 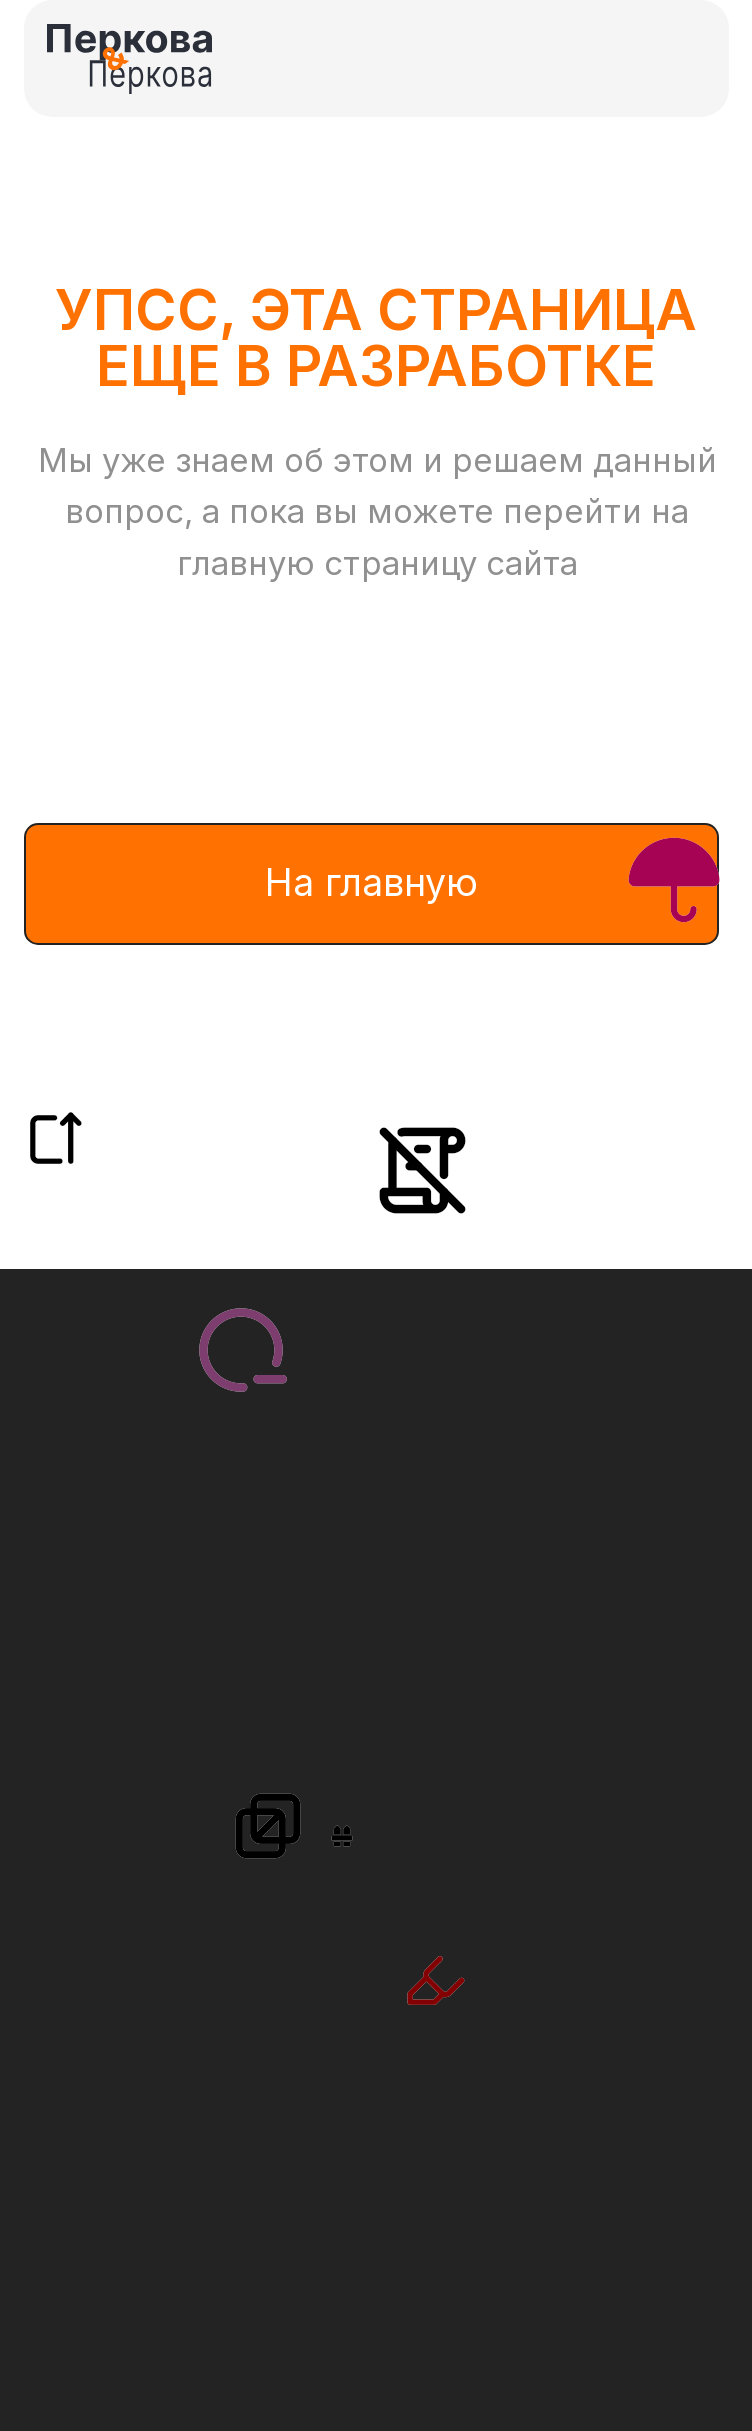 What do you see at coordinates (434, 1980) in the screenshot?
I see `highlight or mark selected text` at bounding box center [434, 1980].